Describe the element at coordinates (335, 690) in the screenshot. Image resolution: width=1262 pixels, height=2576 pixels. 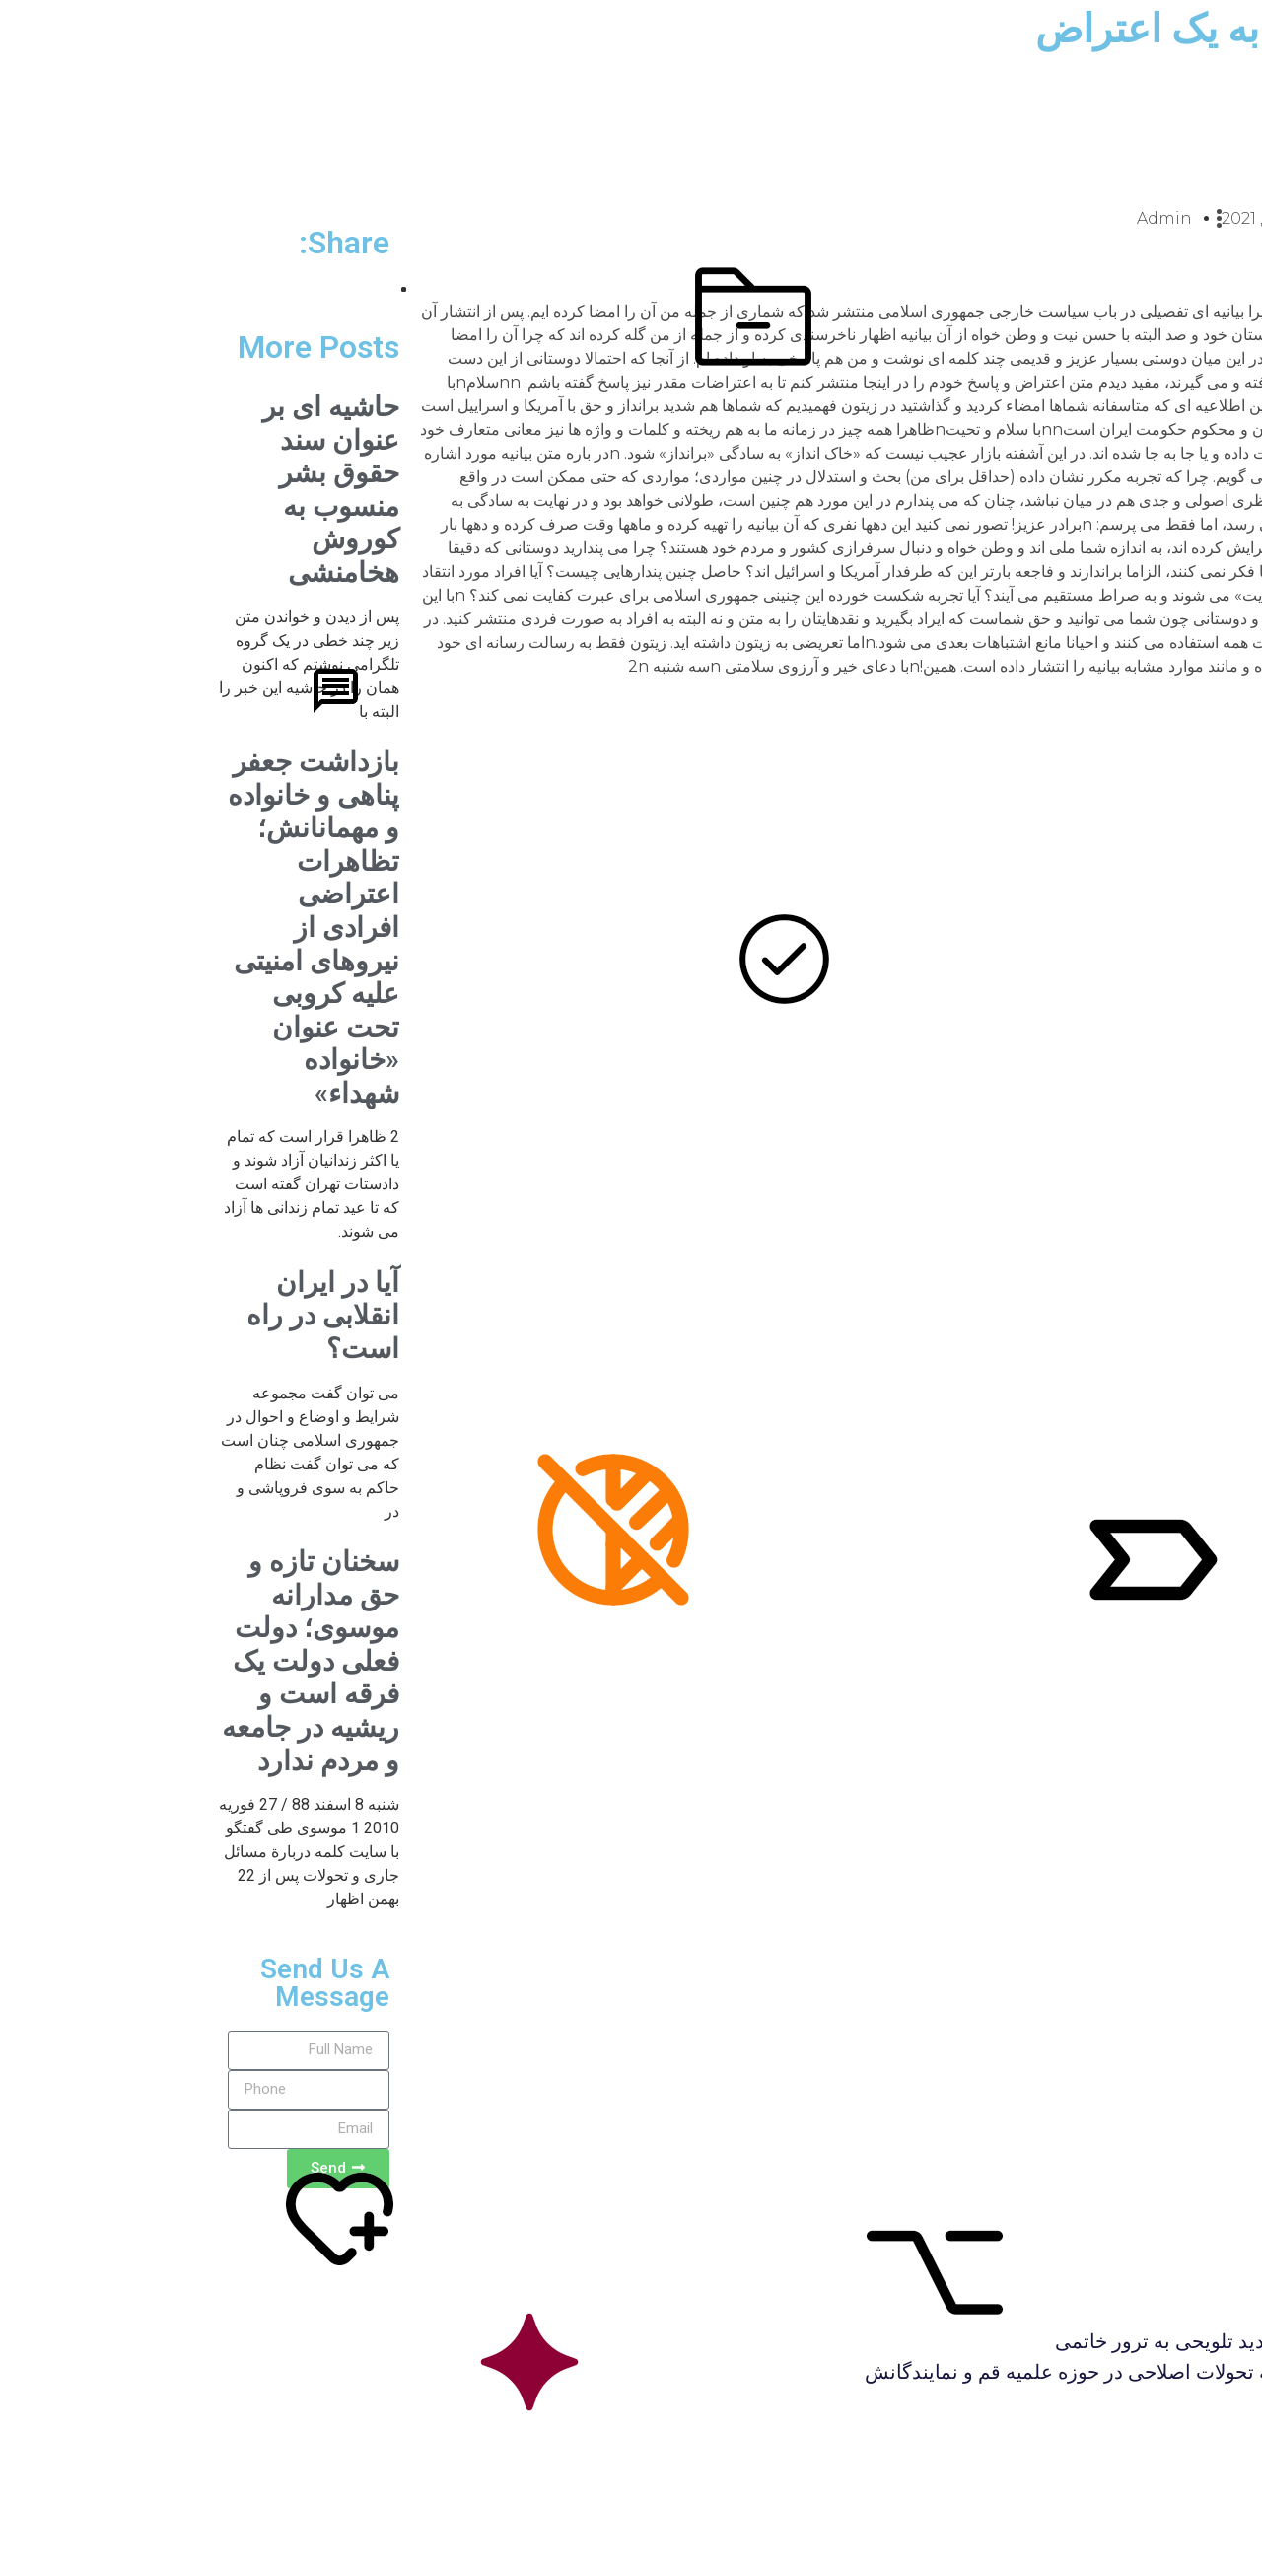
I see `open messages or chat` at that location.